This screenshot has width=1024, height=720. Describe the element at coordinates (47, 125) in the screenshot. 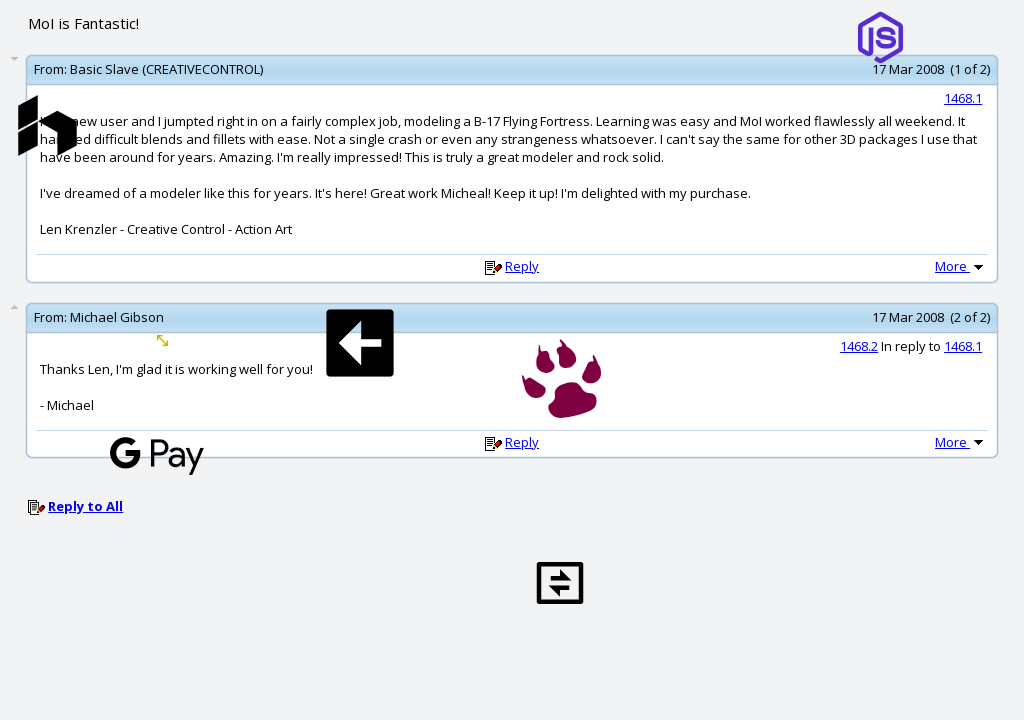

I see `open the Hearth app` at that location.